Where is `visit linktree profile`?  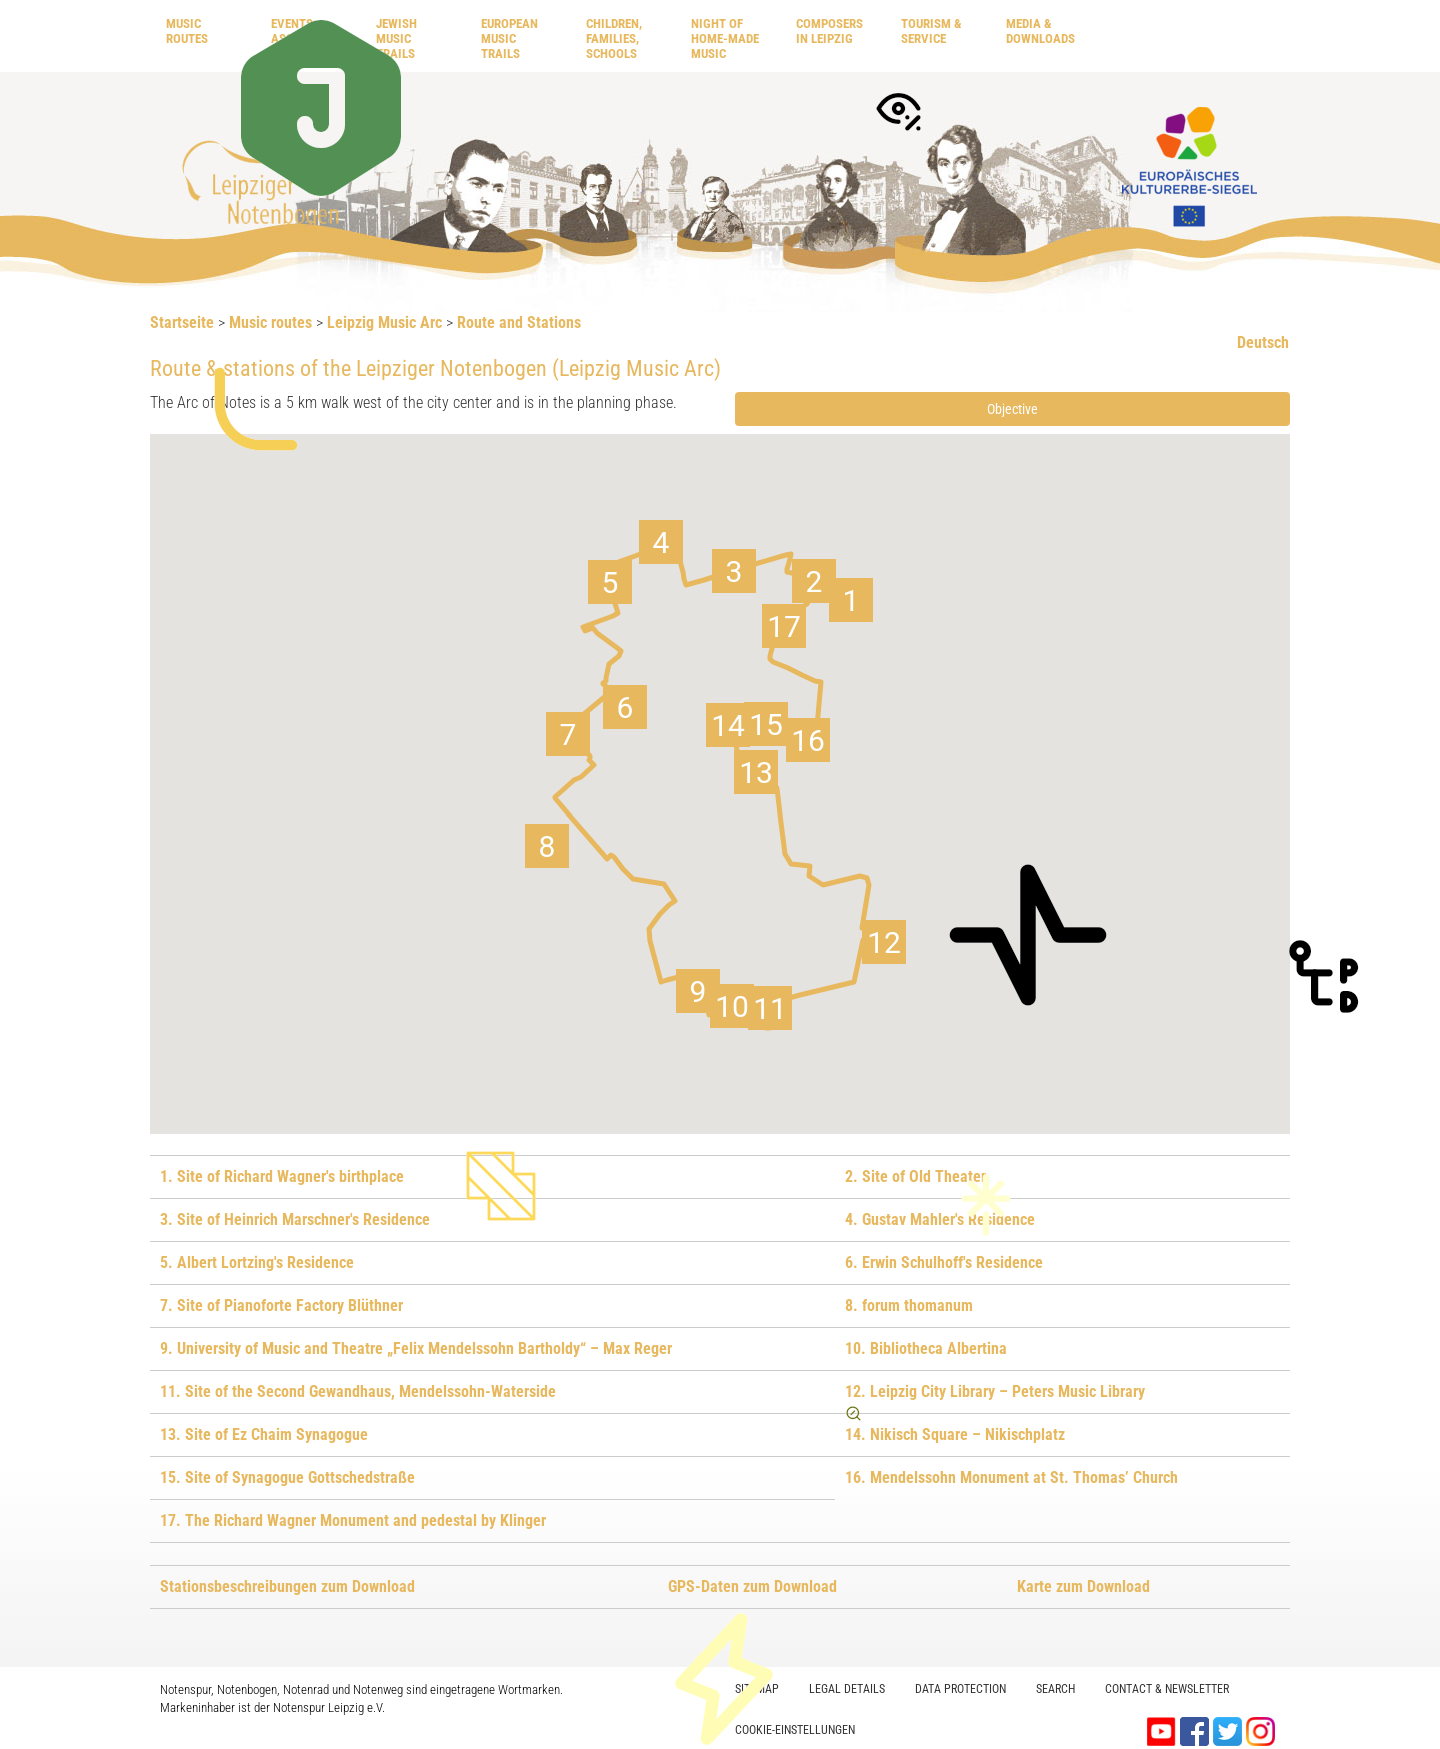 visit linktree profile is located at coordinates (986, 1205).